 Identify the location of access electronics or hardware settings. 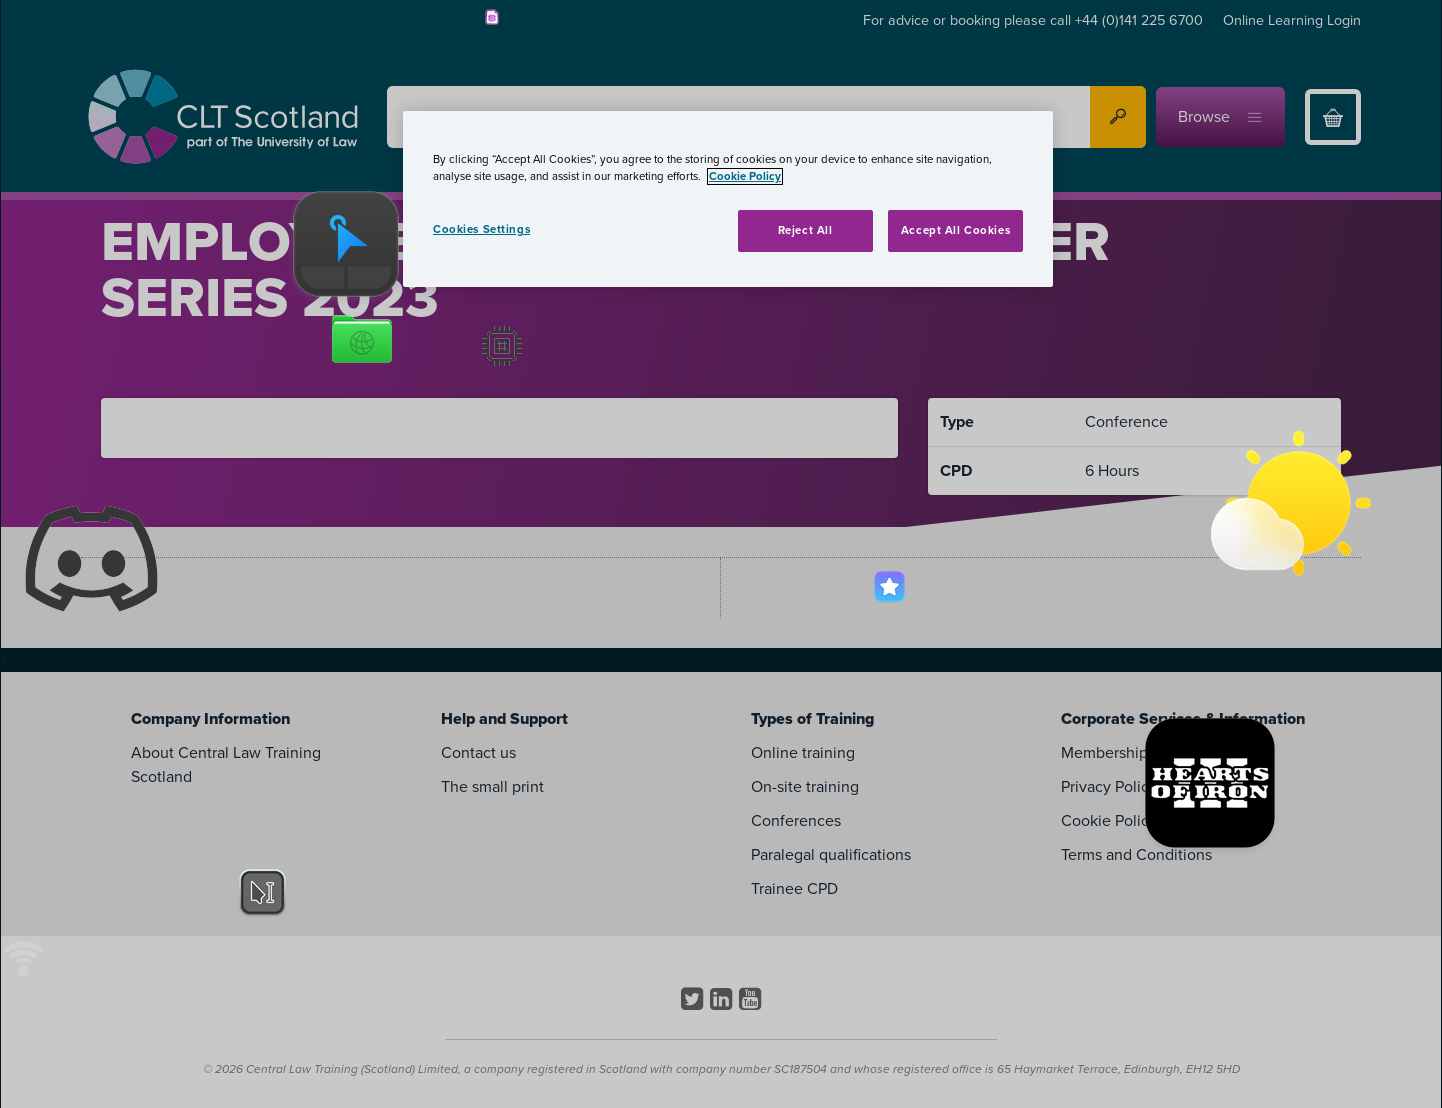
(502, 346).